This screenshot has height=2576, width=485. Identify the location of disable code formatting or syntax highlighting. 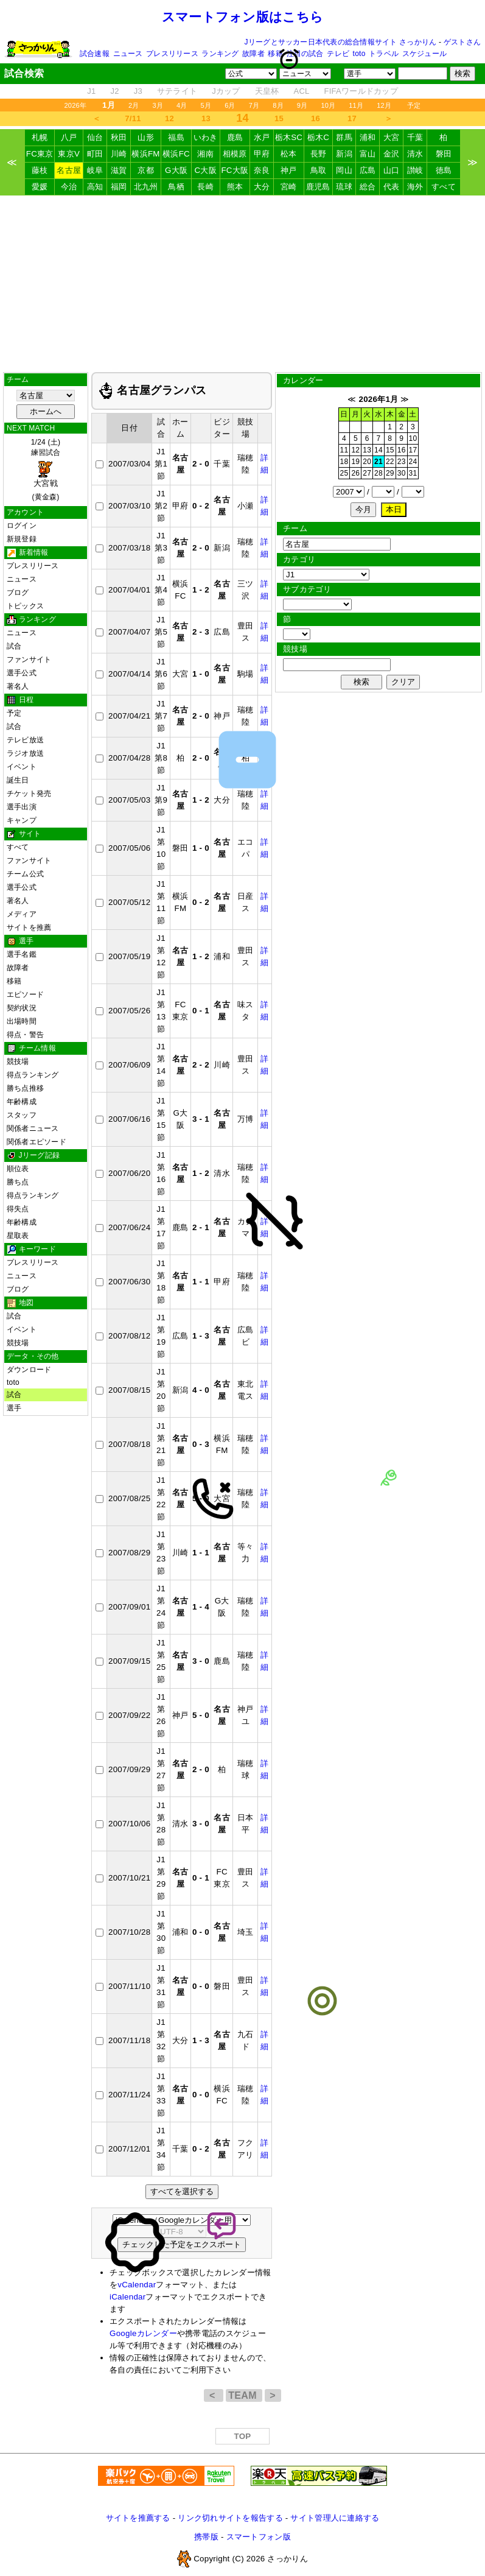
(274, 1221).